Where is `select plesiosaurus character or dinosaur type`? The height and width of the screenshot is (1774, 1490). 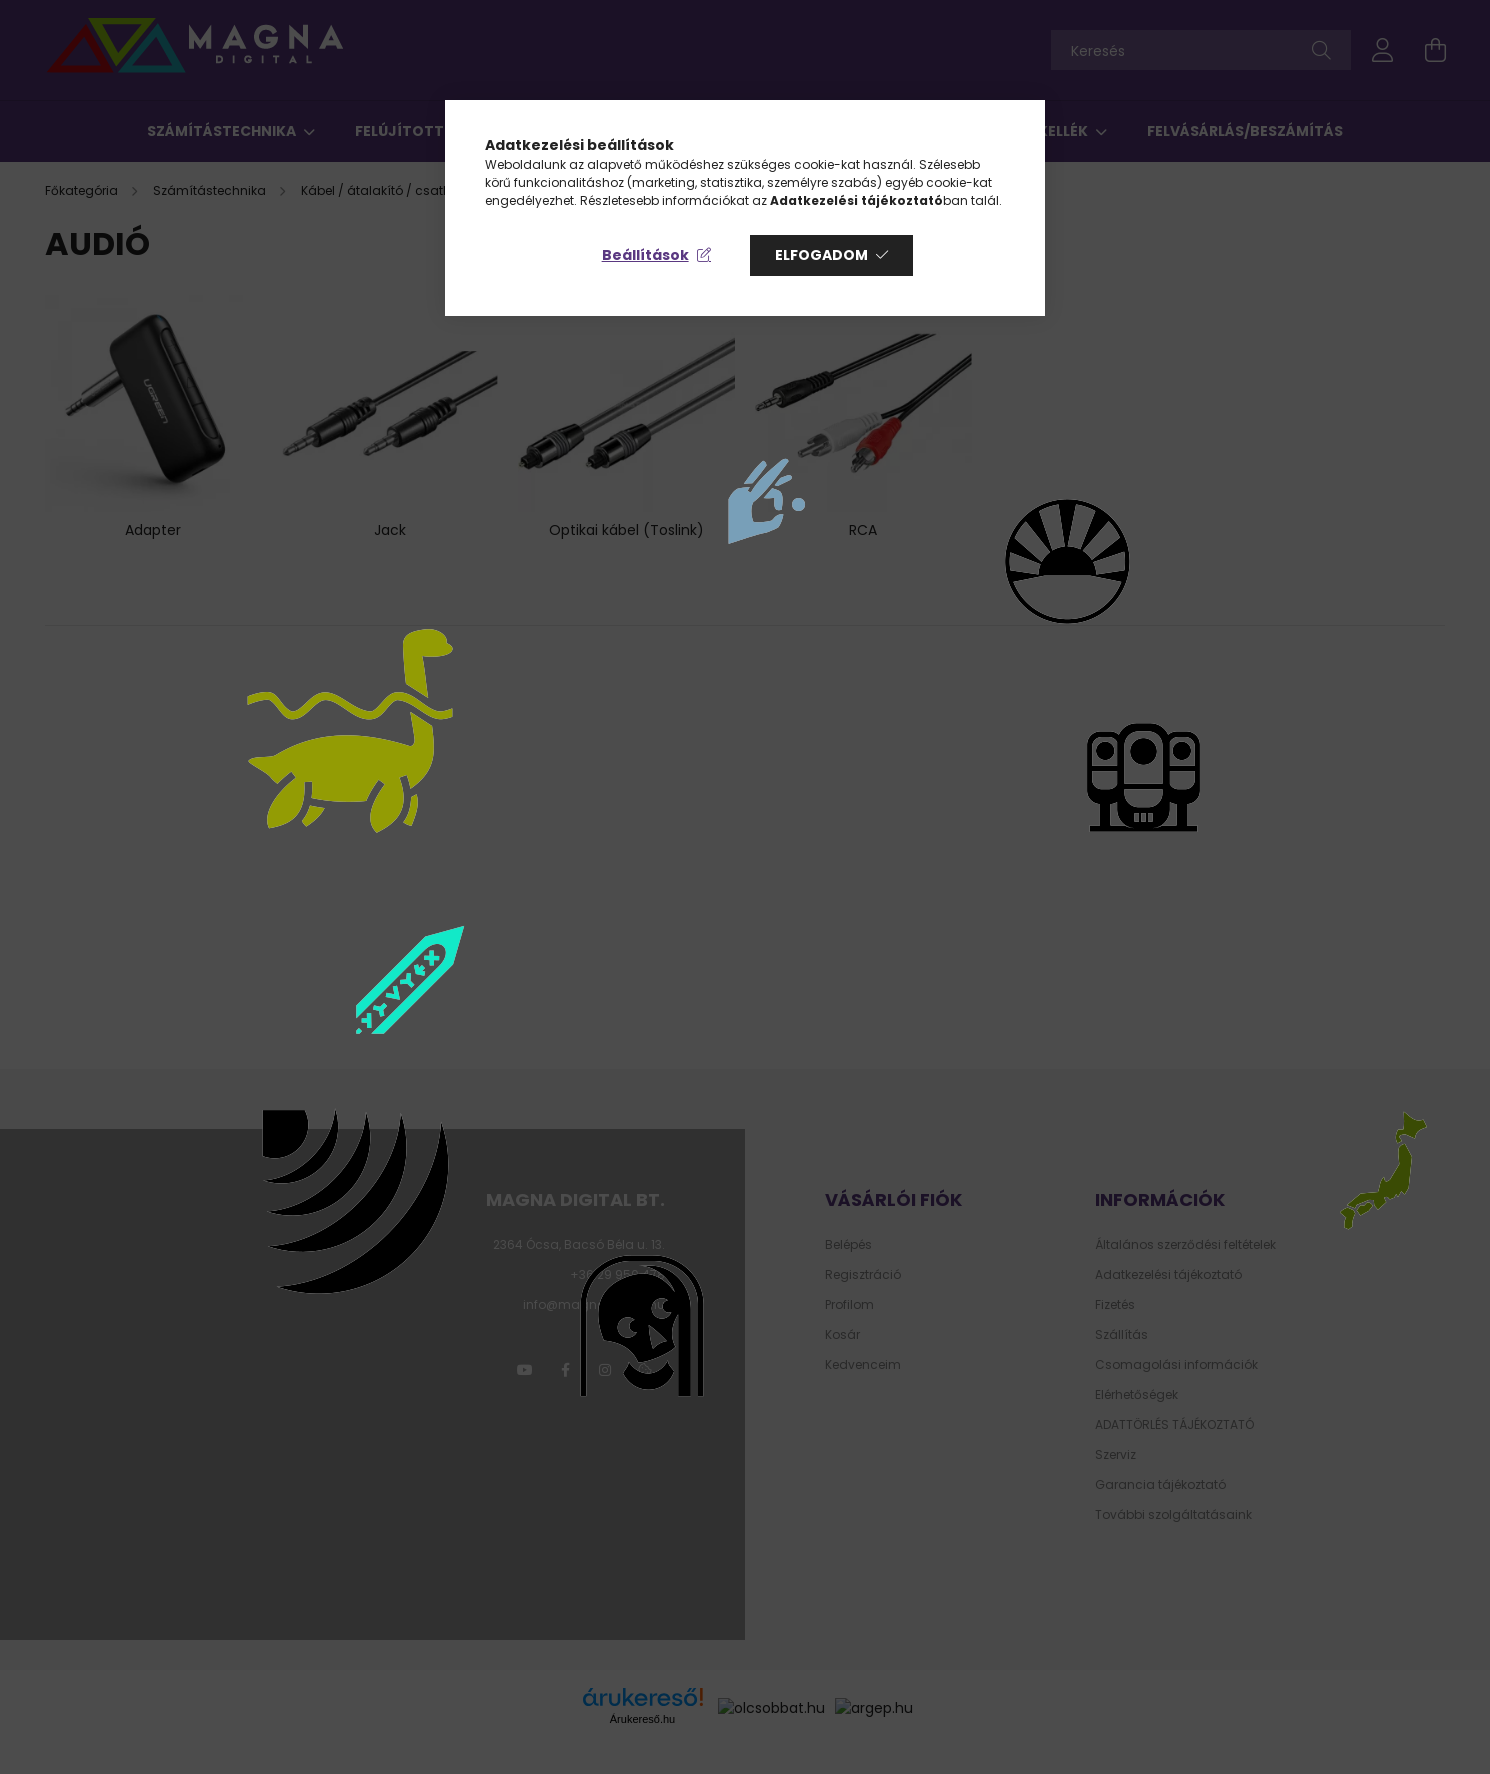
select plesiosaurus character or dinosaur type is located at coordinates (350, 729).